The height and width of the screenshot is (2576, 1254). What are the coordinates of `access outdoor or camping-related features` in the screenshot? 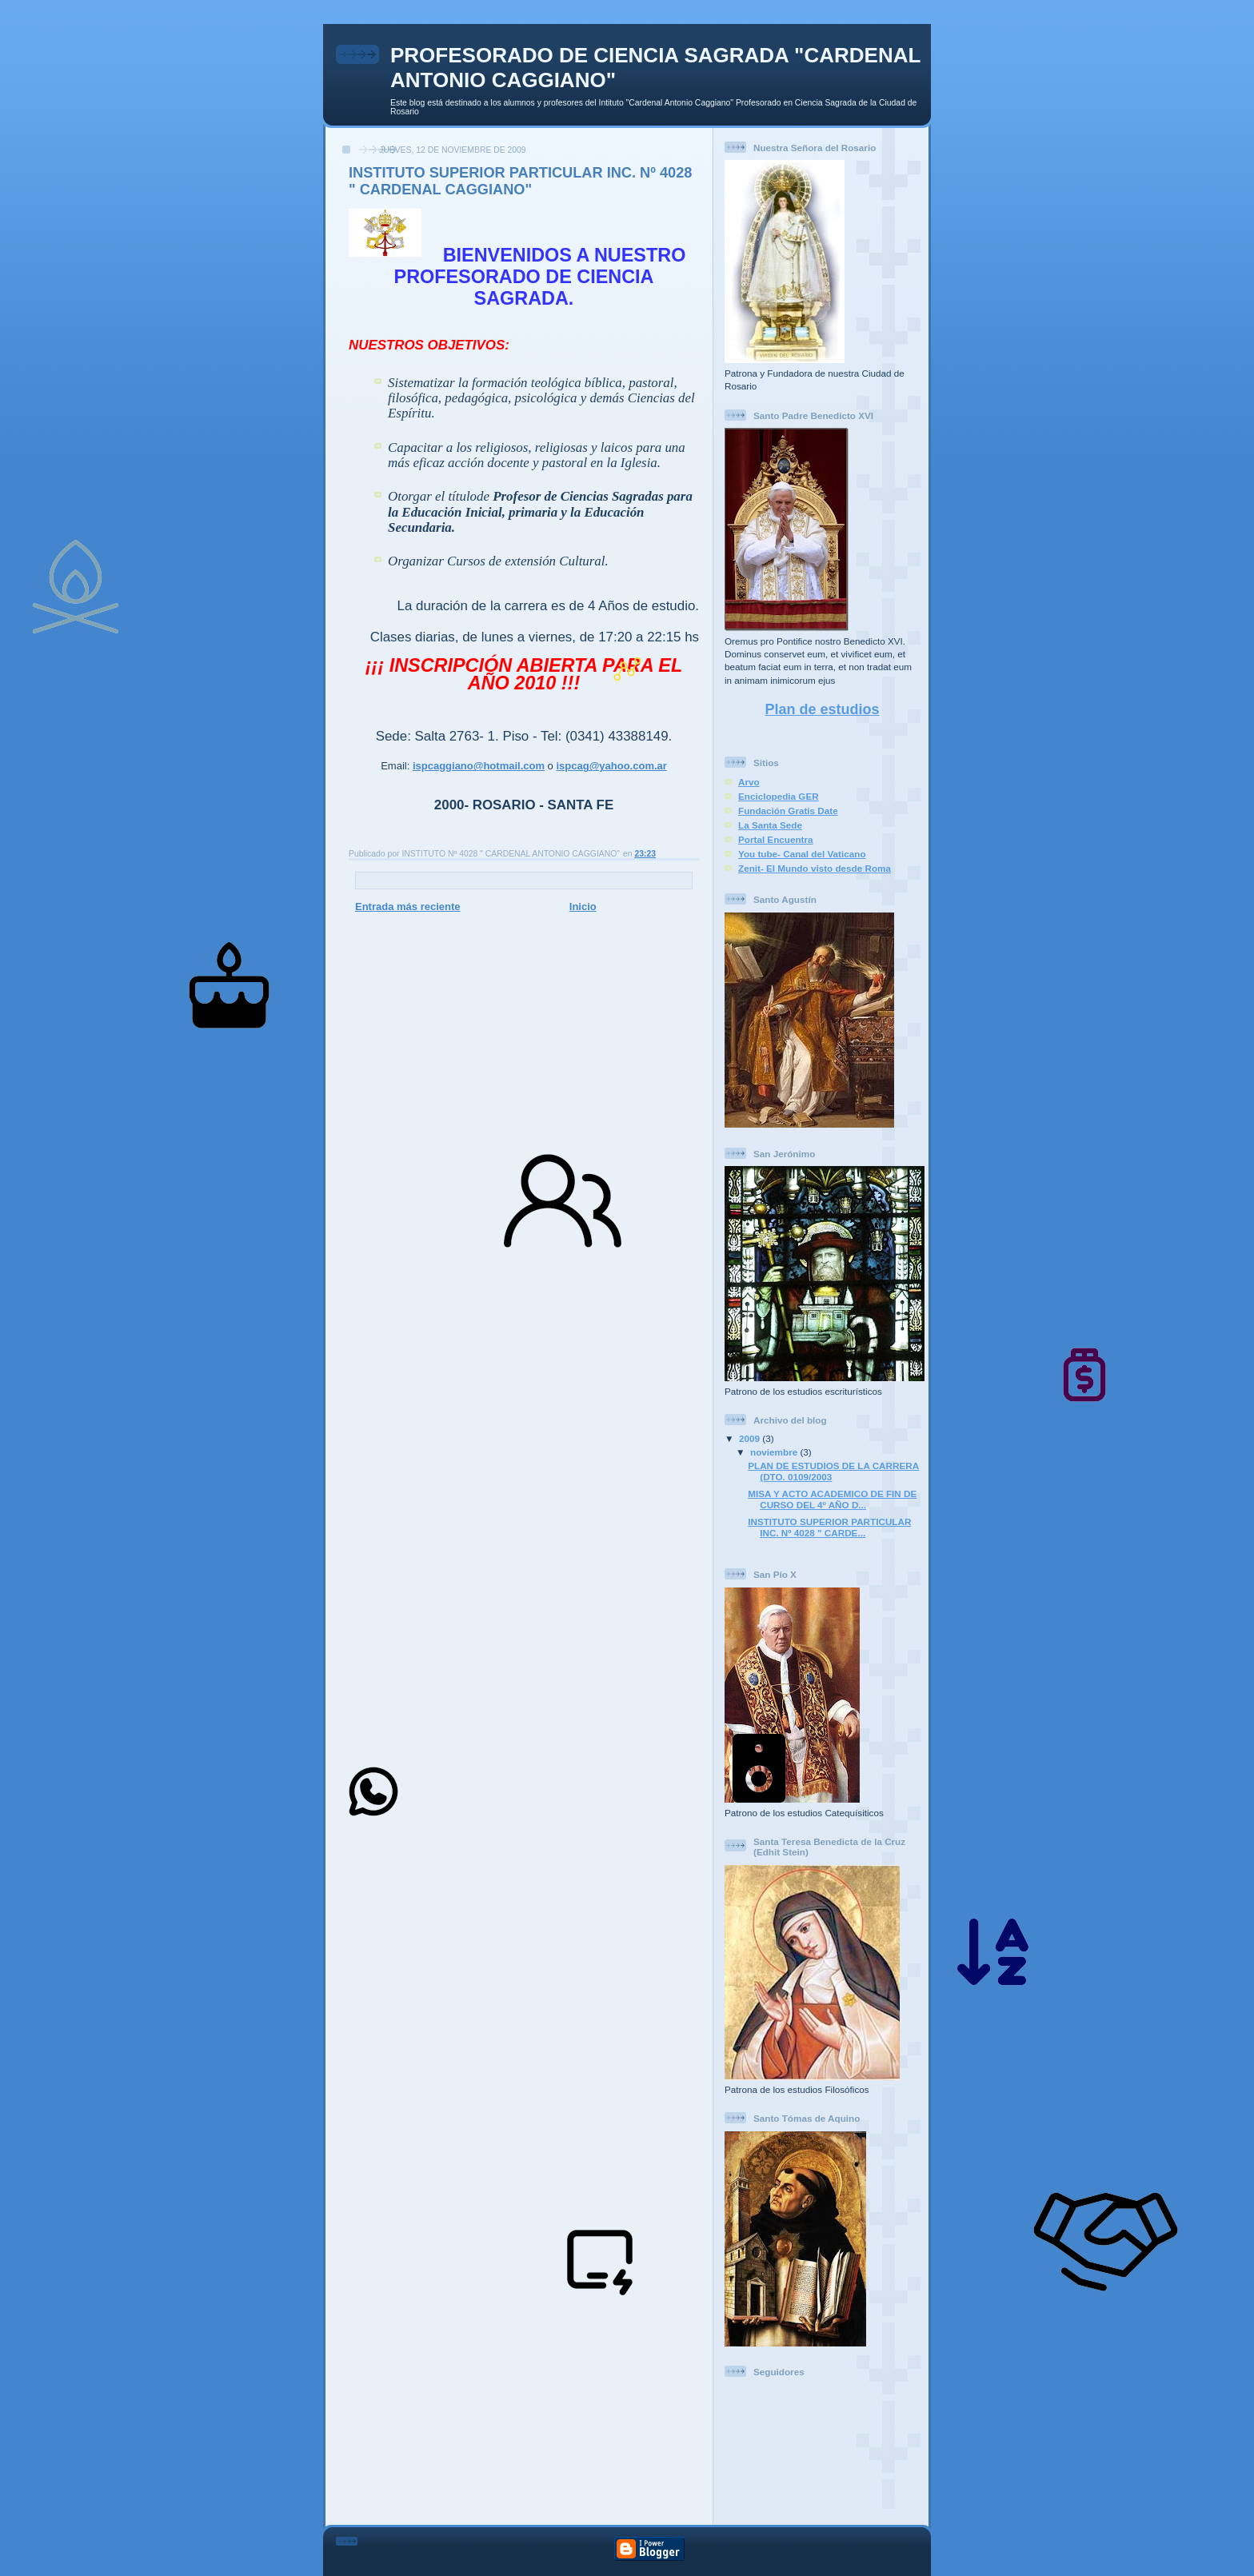 It's located at (75, 586).